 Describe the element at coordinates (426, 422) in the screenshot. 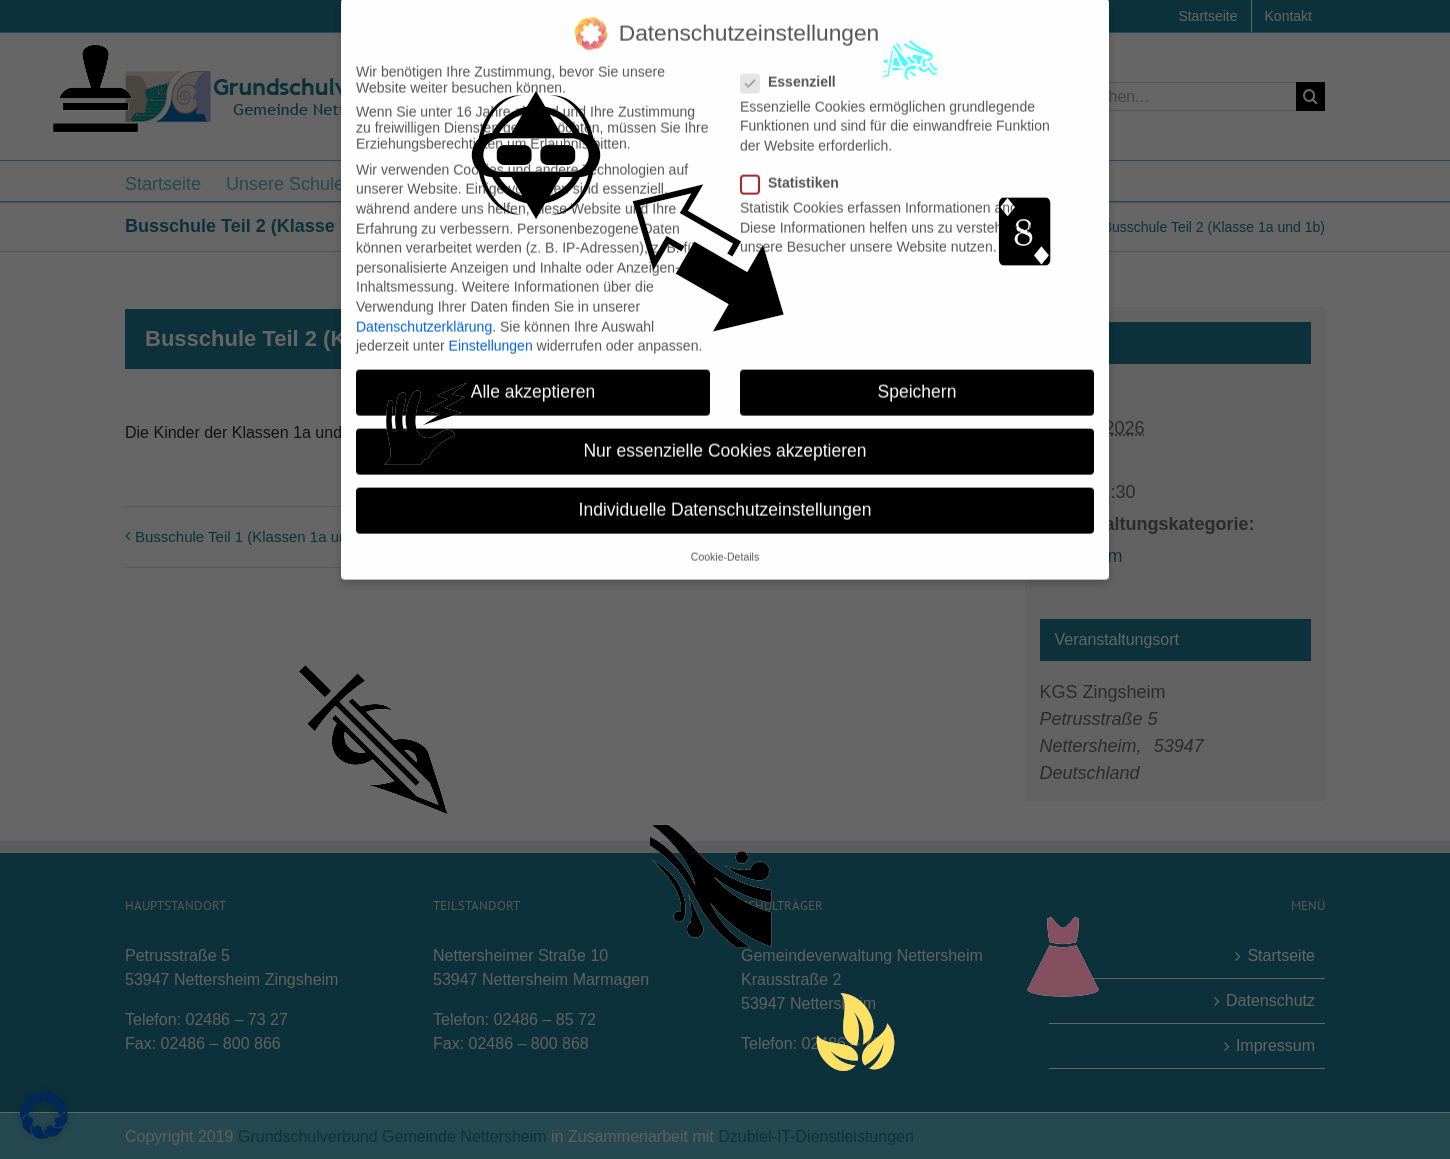

I see `cast a lightning spell` at that location.